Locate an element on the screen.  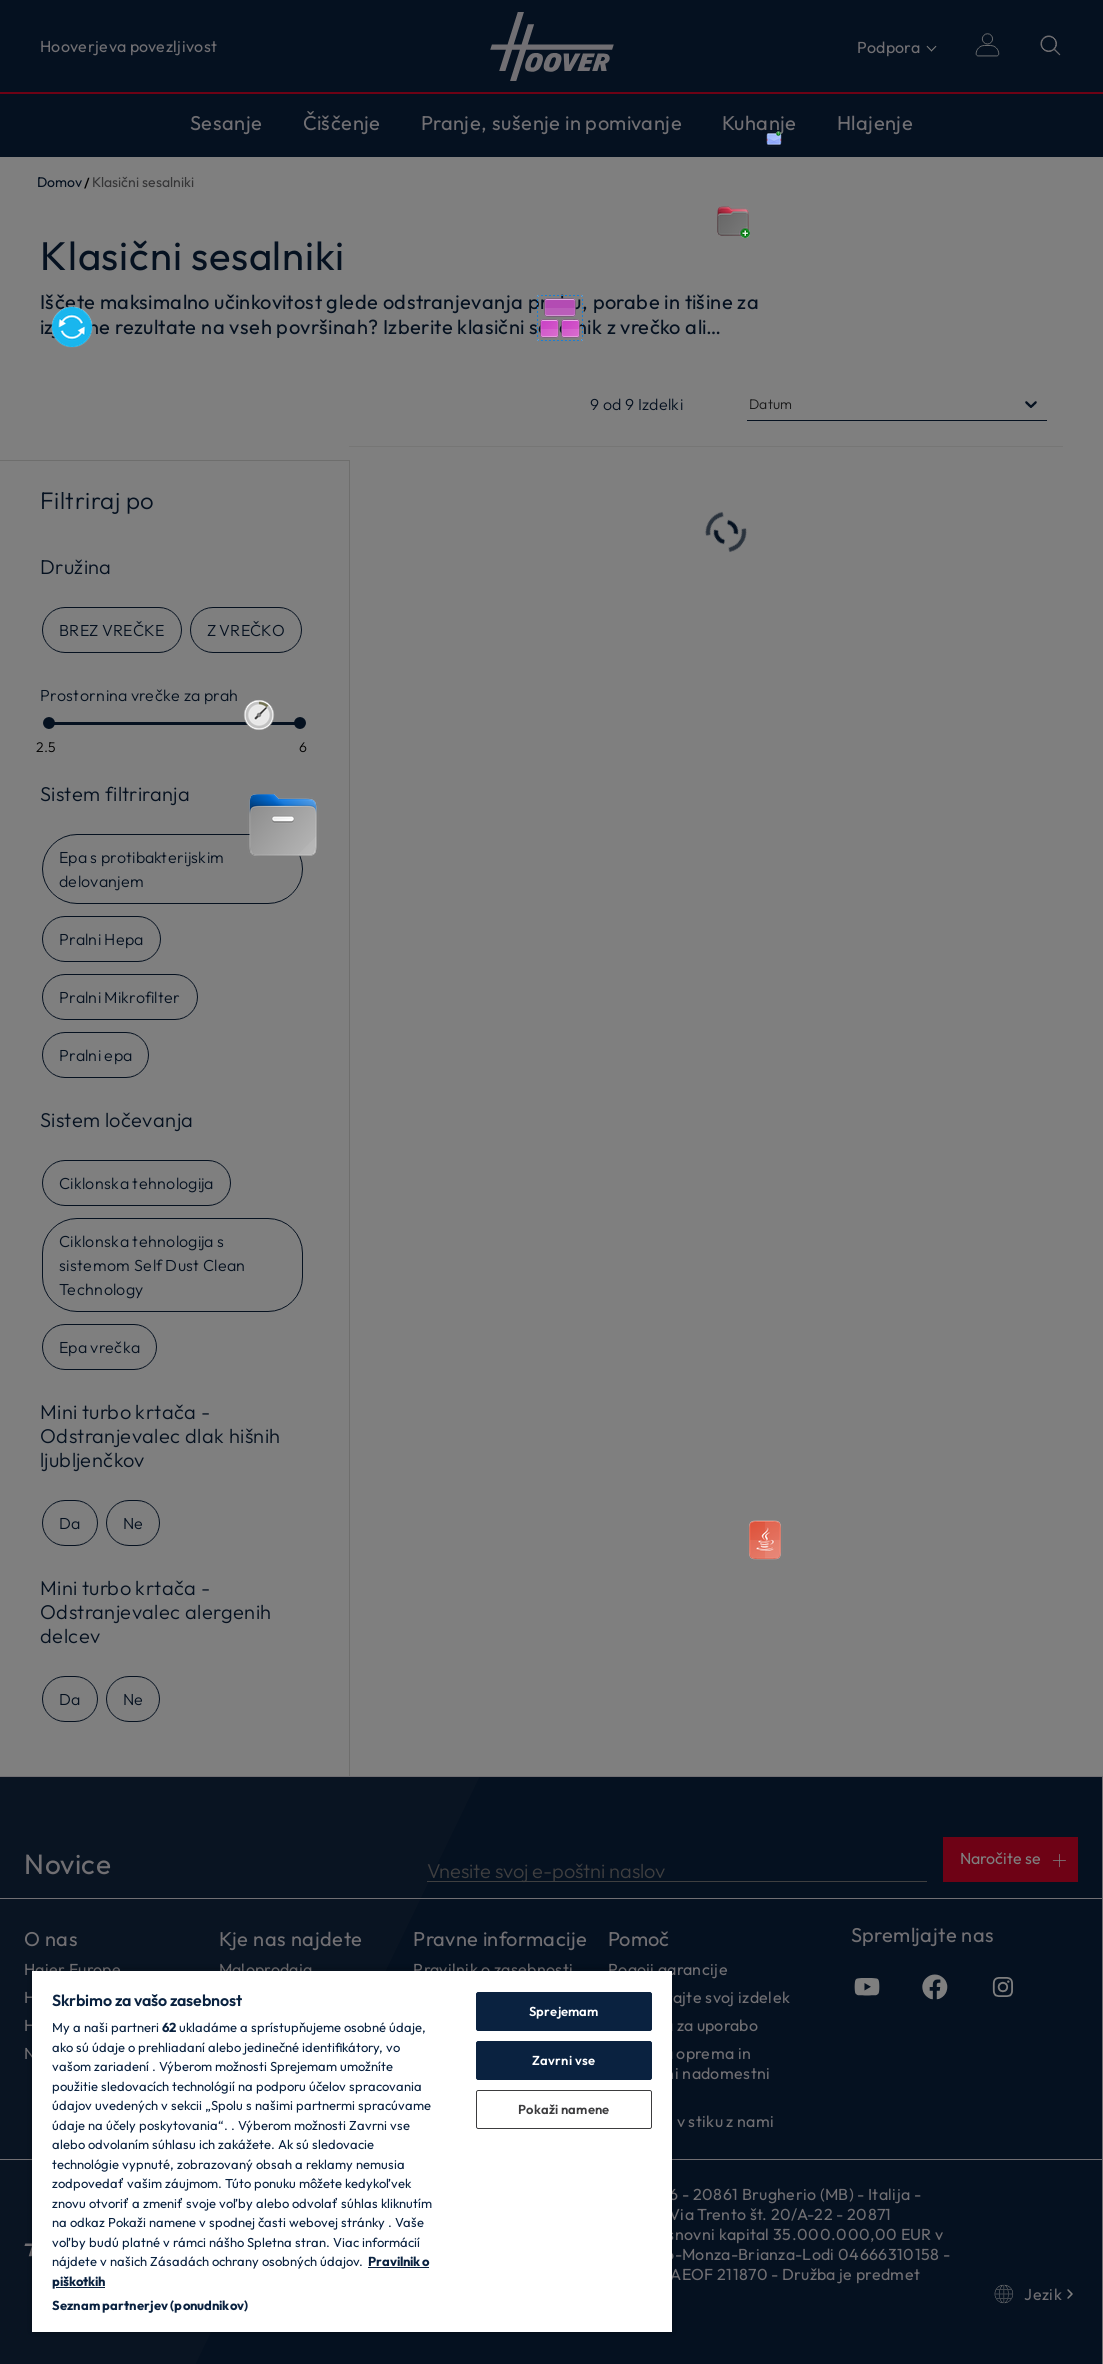
select all items in the current view is located at coordinates (560, 318).